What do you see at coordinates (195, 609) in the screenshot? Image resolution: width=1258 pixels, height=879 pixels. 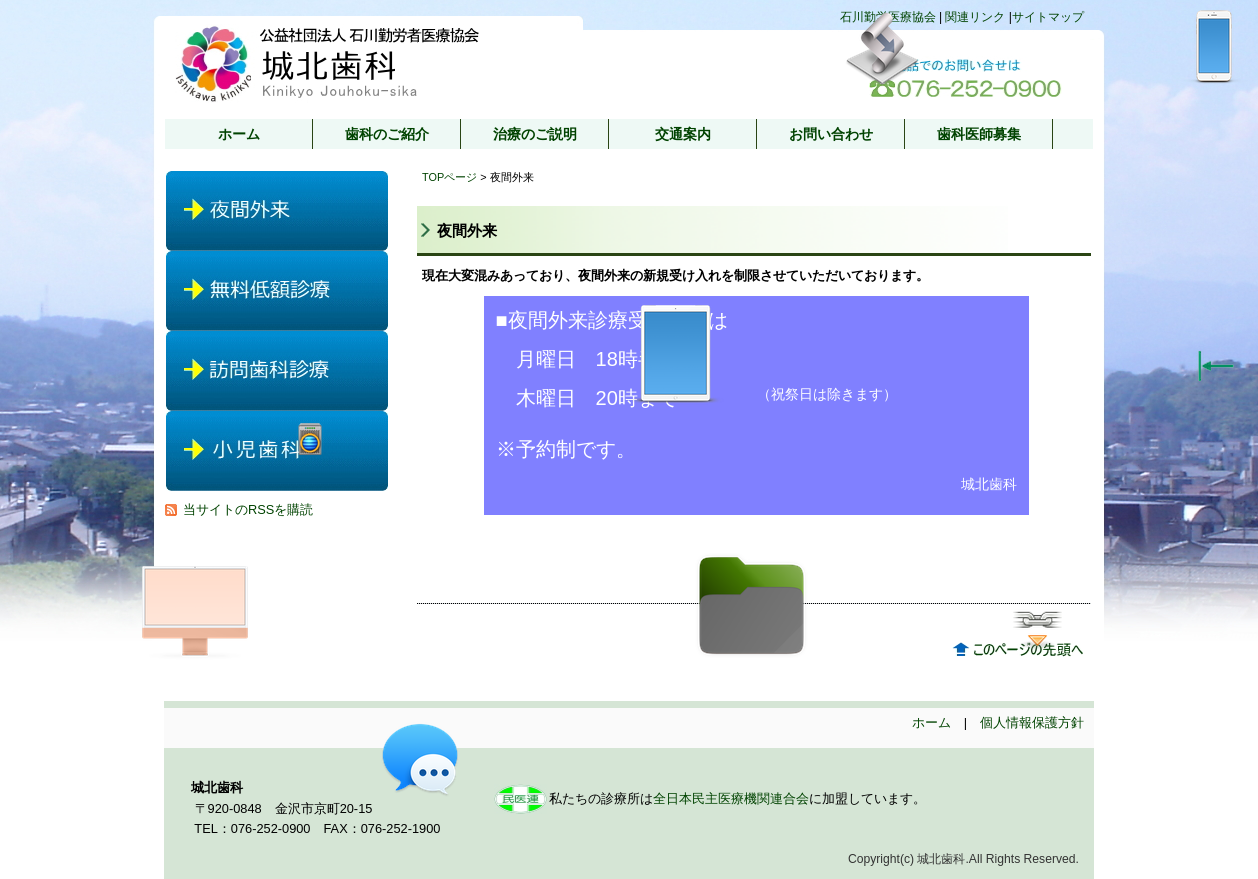 I see `represents an orange iMac device in system settings` at bounding box center [195, 609].